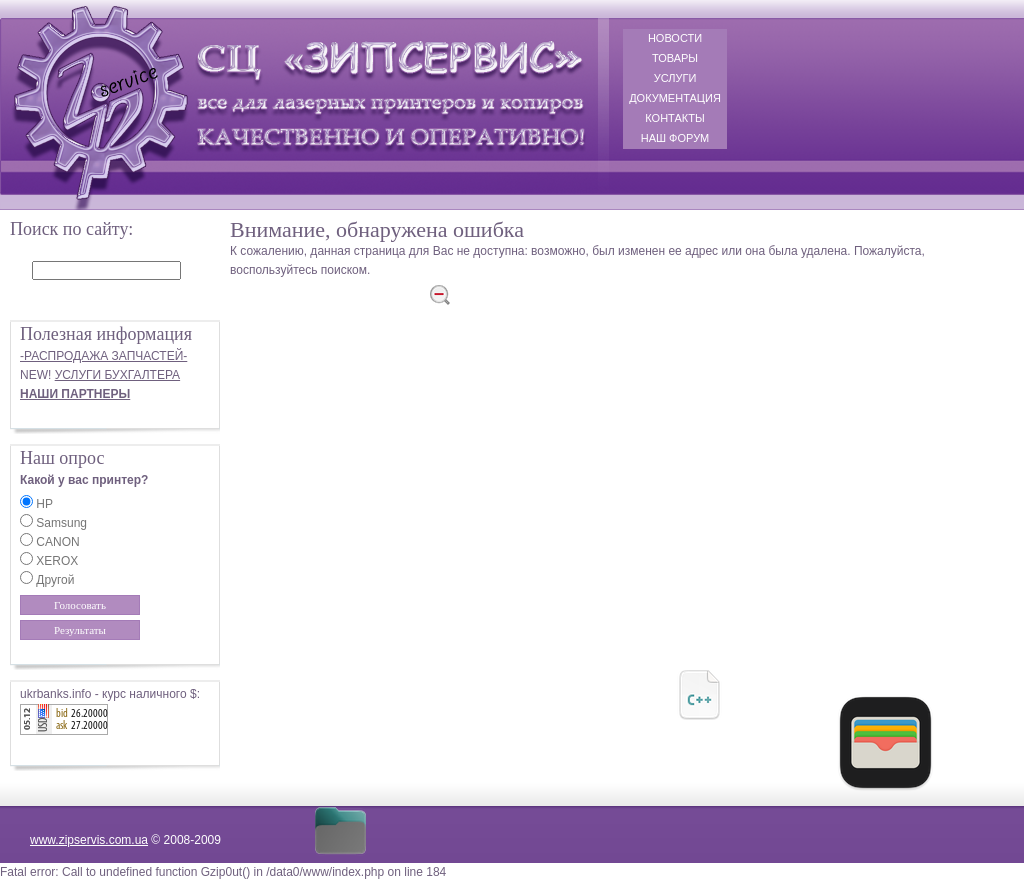  I want to click on access wallet and payment settings, so click(885, 742).